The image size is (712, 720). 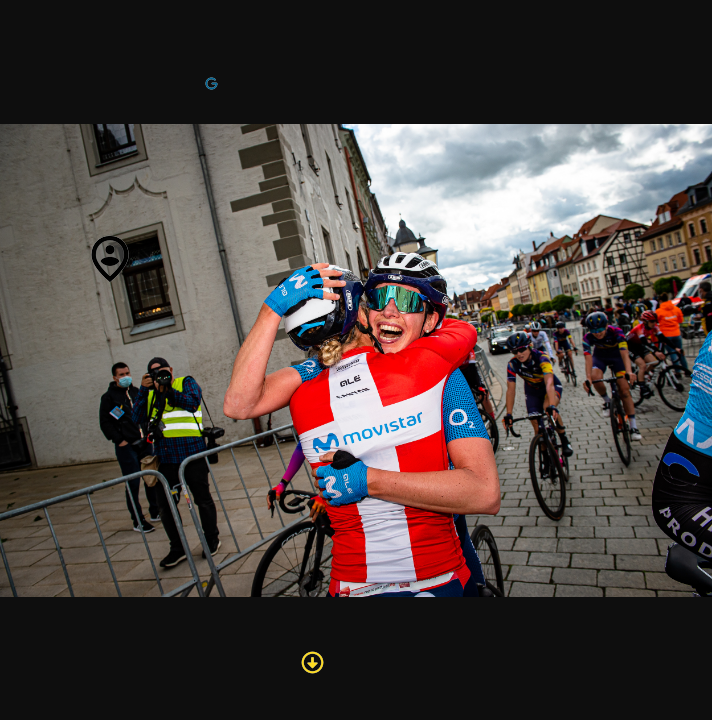 What do you see at coordinates (312, 662) in the screenshot?
I see `download a file or content` at bounding box center [312, 662].